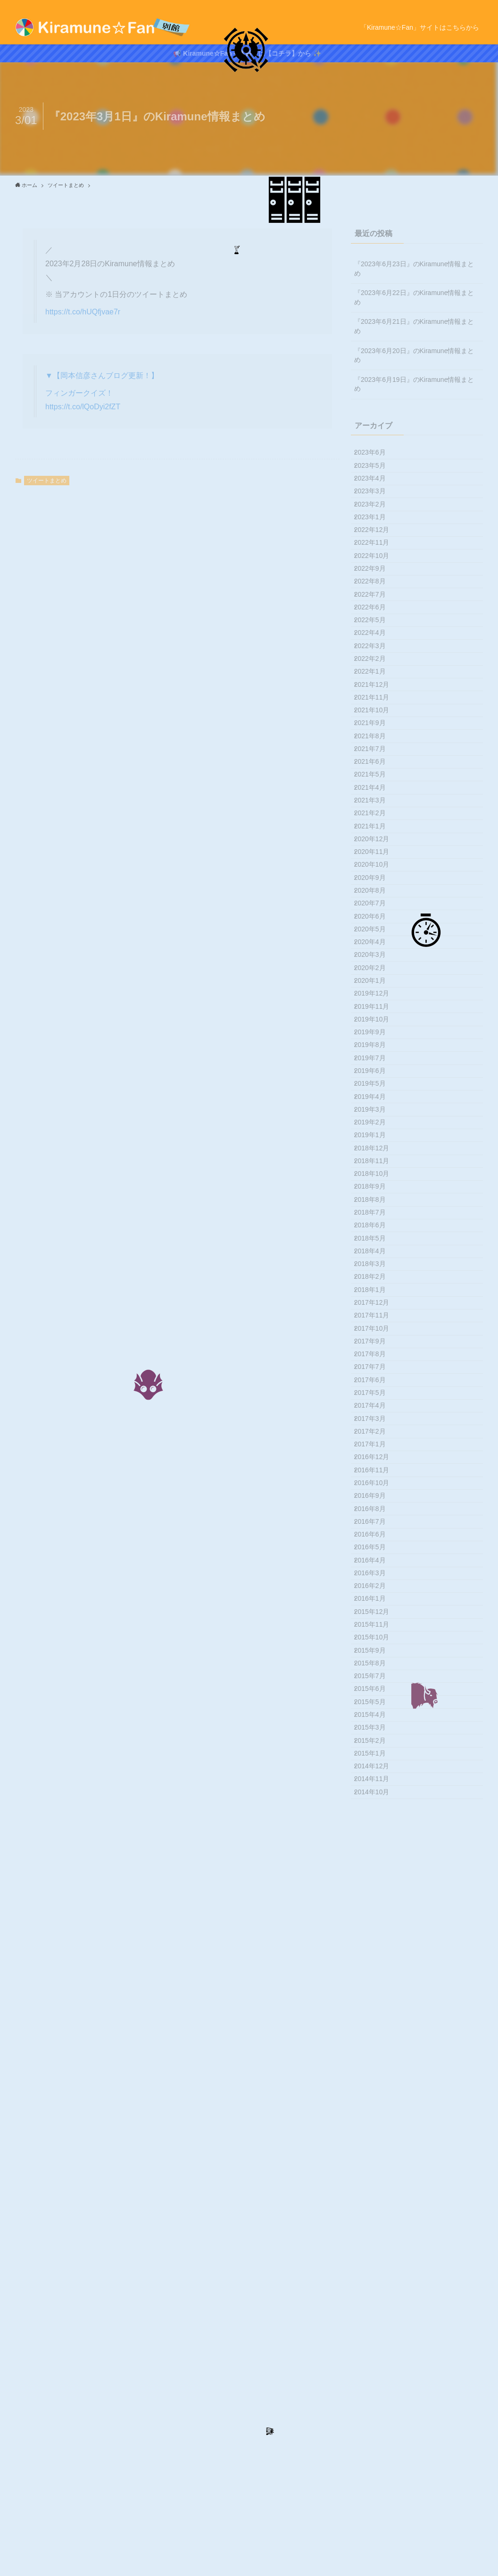 The width and height of the screenshot is (498, 2576). What do you see at coordinates (426, 930) in the screenshot?
I see `start or view a timer` at bounding box center [426, 930].